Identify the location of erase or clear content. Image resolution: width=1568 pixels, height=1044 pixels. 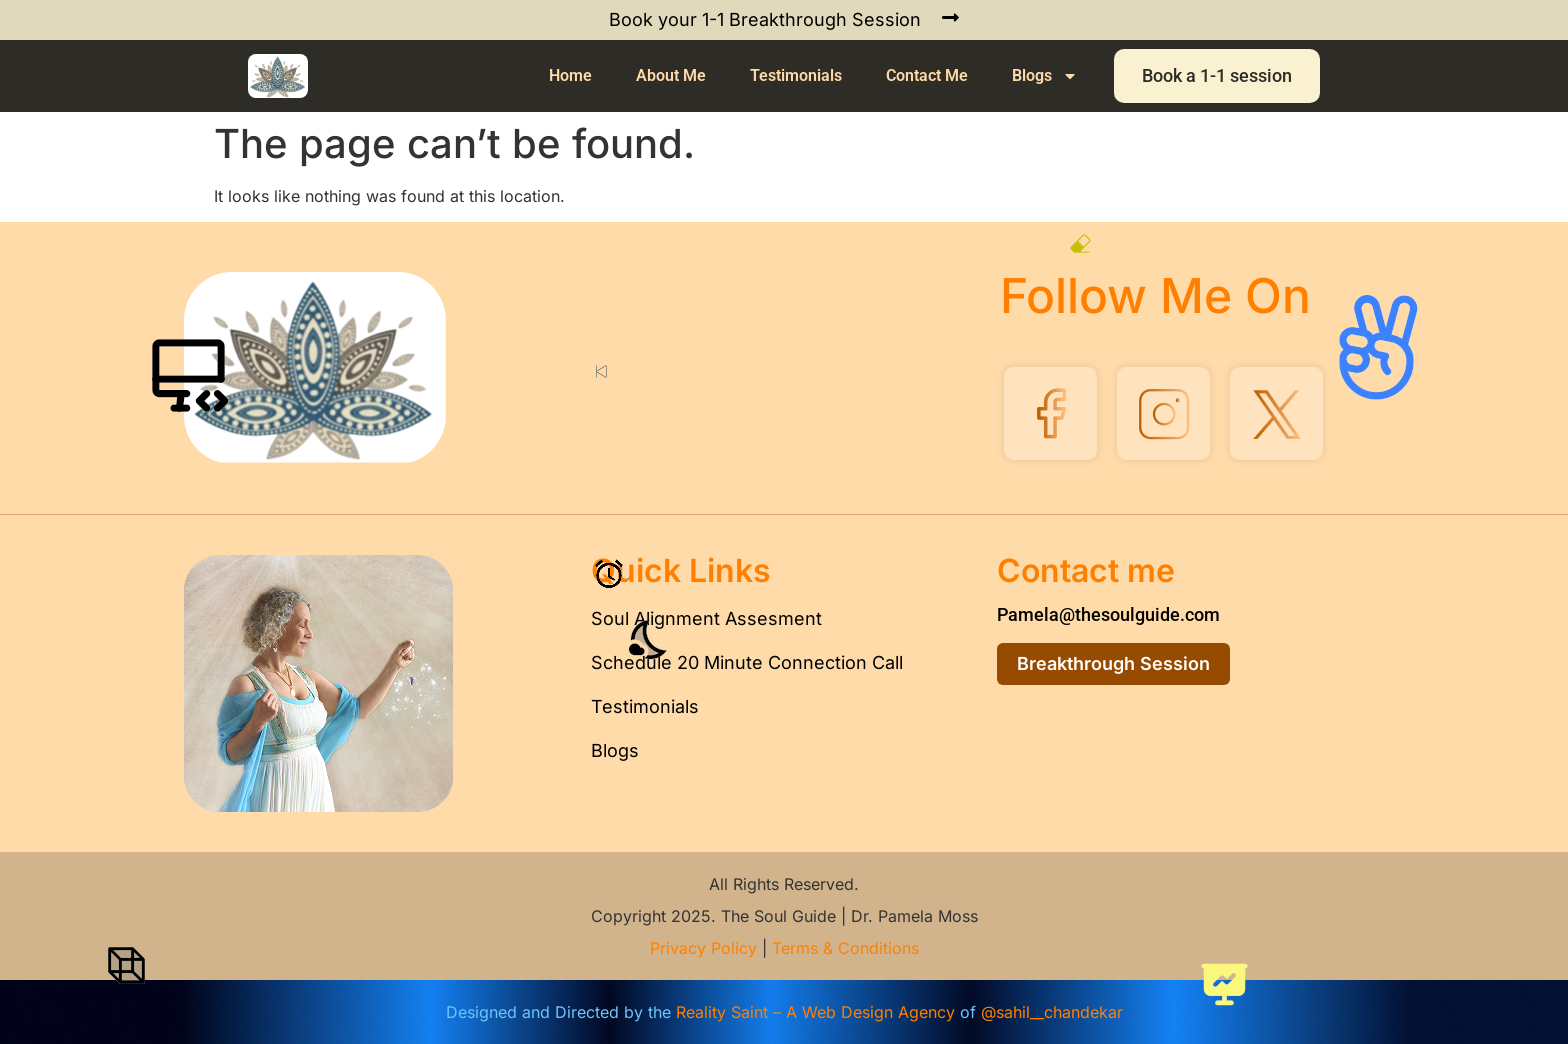
(1080, 243).